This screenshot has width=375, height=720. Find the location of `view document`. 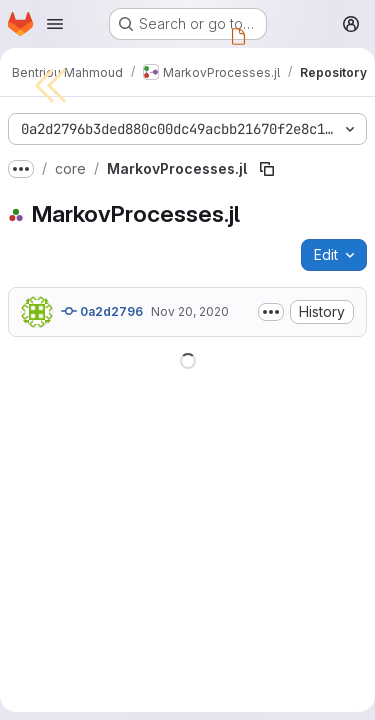

view document is located at coordinates (238, 36).